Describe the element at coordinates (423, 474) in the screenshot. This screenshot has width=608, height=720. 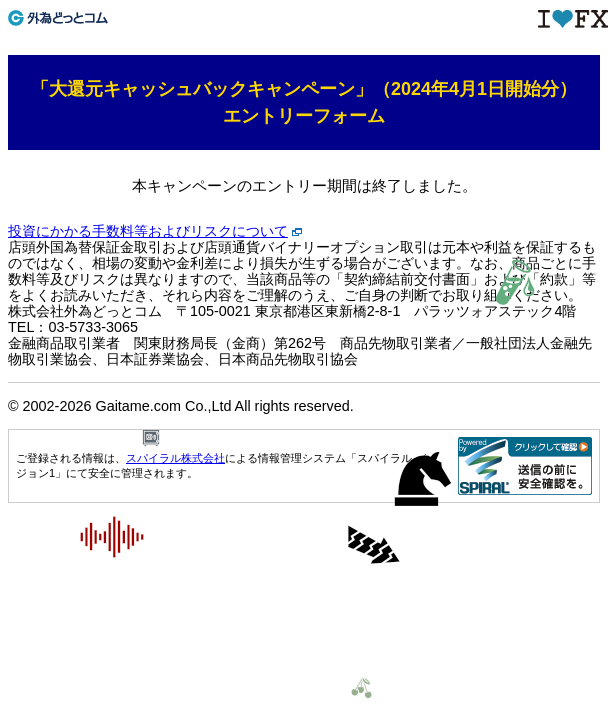
I see `play chess or strategy games` at that location.